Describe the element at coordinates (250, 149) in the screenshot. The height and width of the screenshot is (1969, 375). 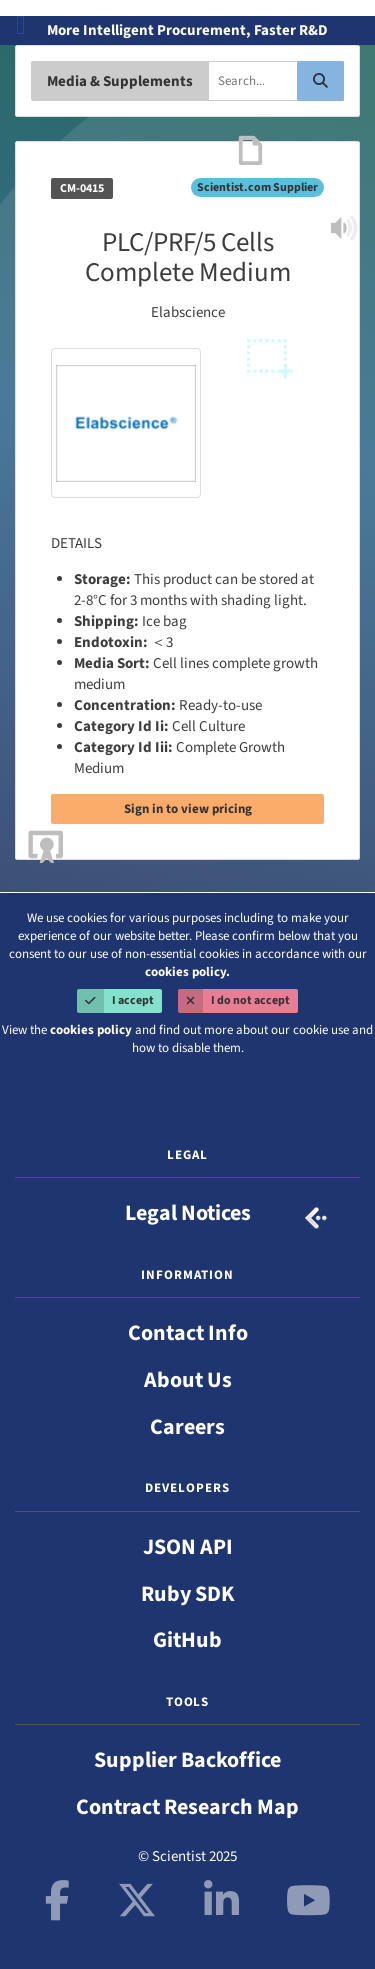
I see `open the documents folder` at that location.